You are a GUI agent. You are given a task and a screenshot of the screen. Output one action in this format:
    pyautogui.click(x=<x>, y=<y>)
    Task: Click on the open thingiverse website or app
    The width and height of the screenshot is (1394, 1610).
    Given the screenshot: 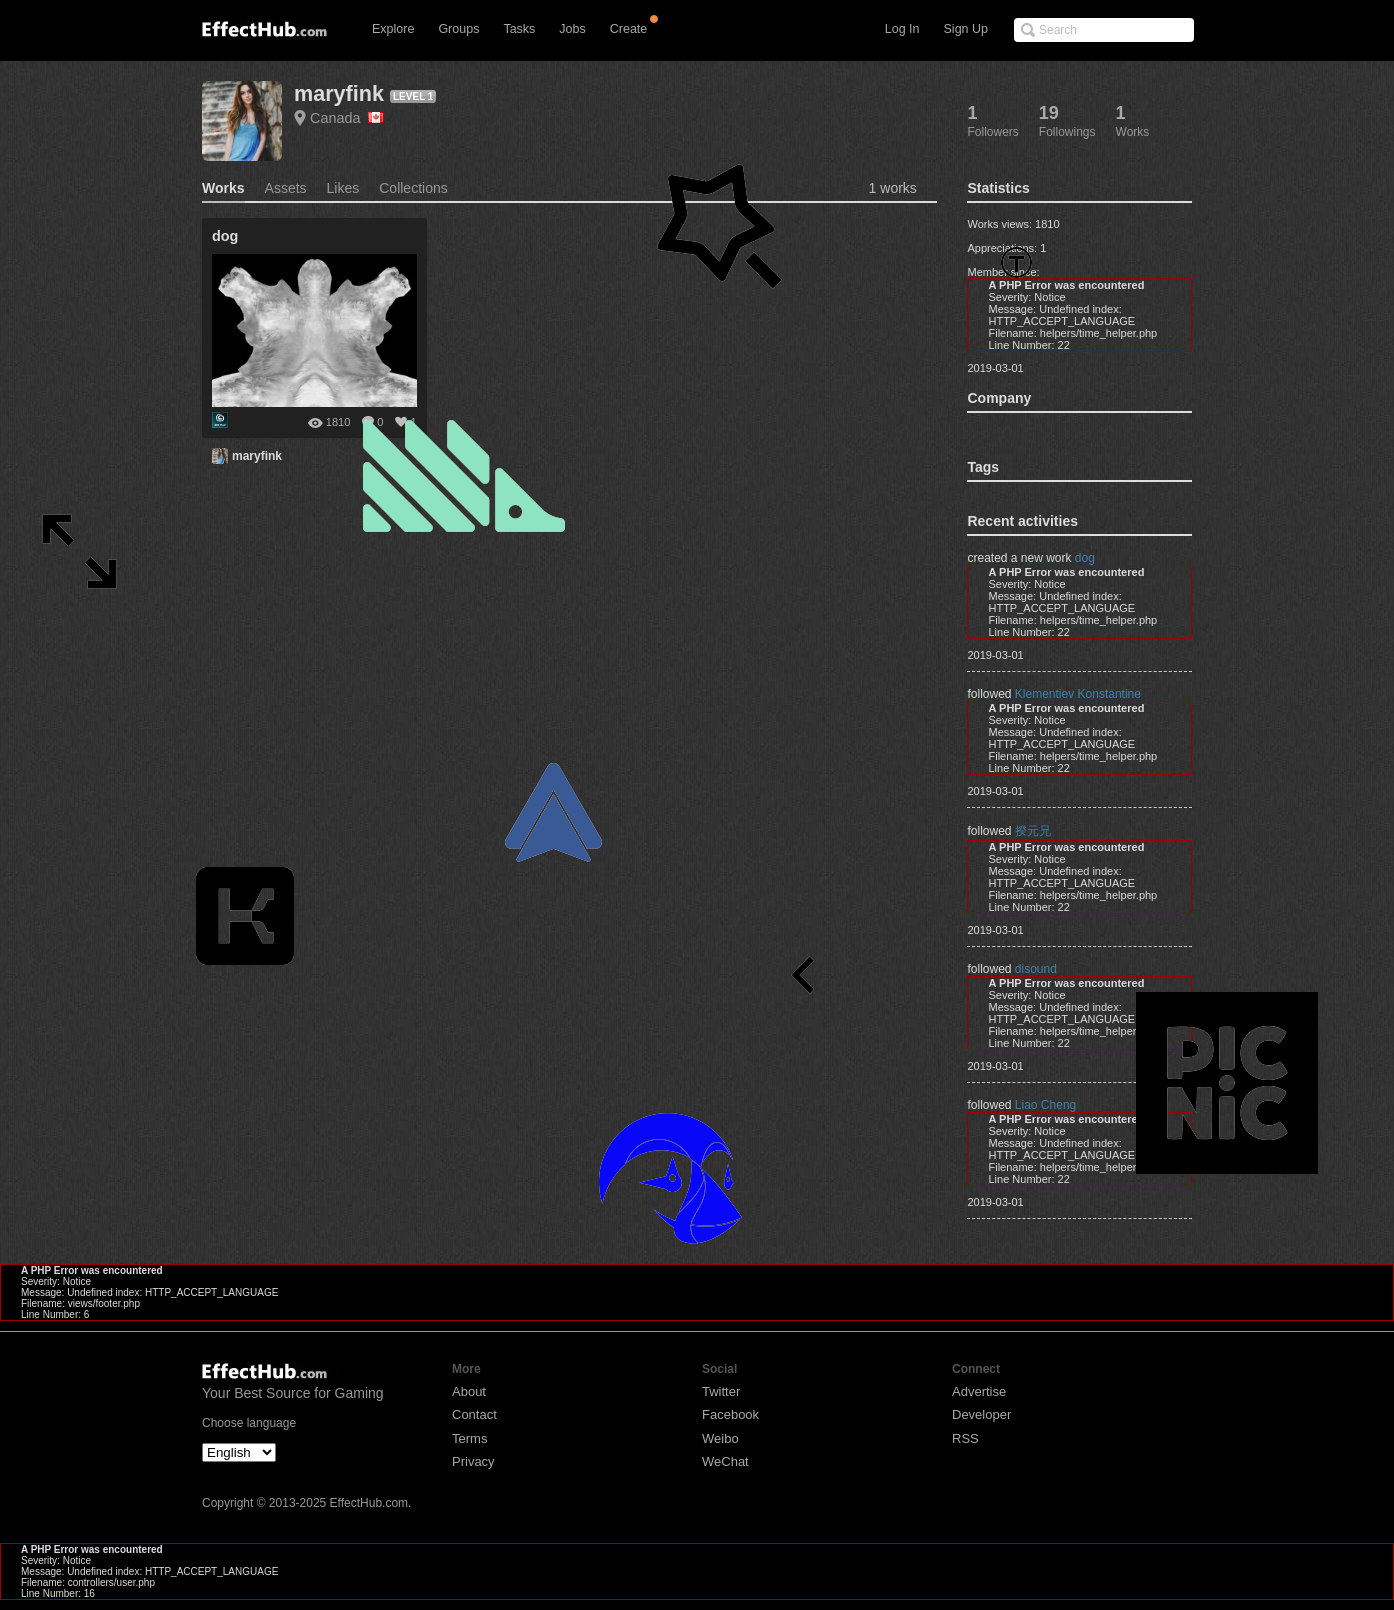 What is the action you would take?
    pyautogui.click(x=1016, y=262)
    